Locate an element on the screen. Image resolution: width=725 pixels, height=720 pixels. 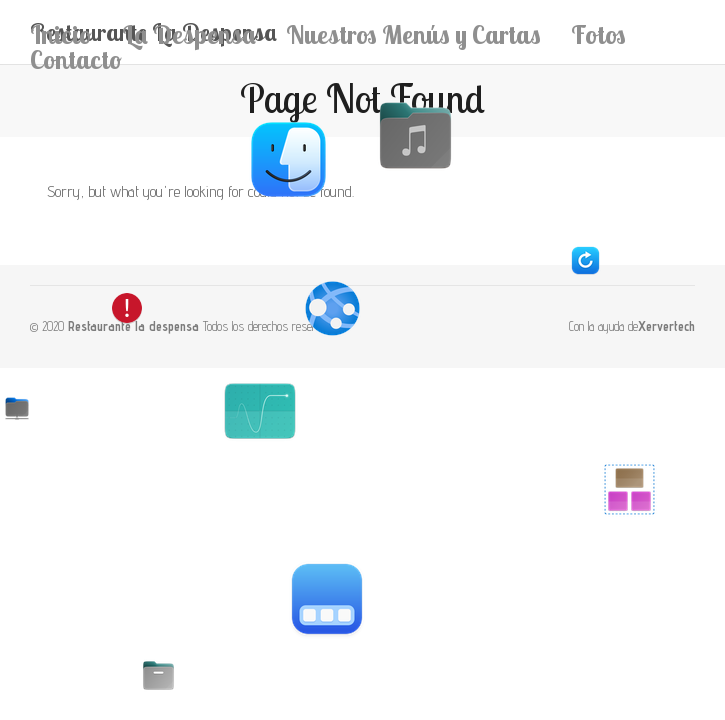
indicates important or critical status is located at coordinates (127, 308).